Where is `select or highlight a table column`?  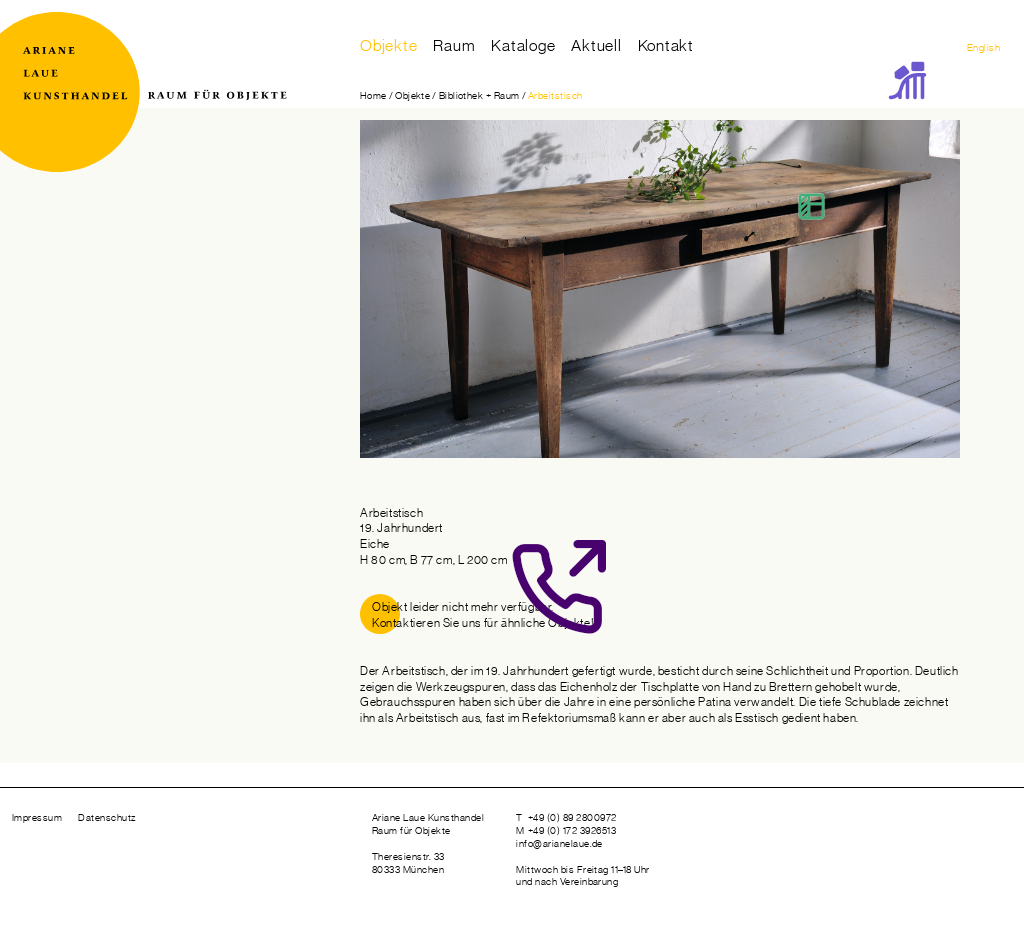
select or highlight a table column is located at coordinates (811, 206).